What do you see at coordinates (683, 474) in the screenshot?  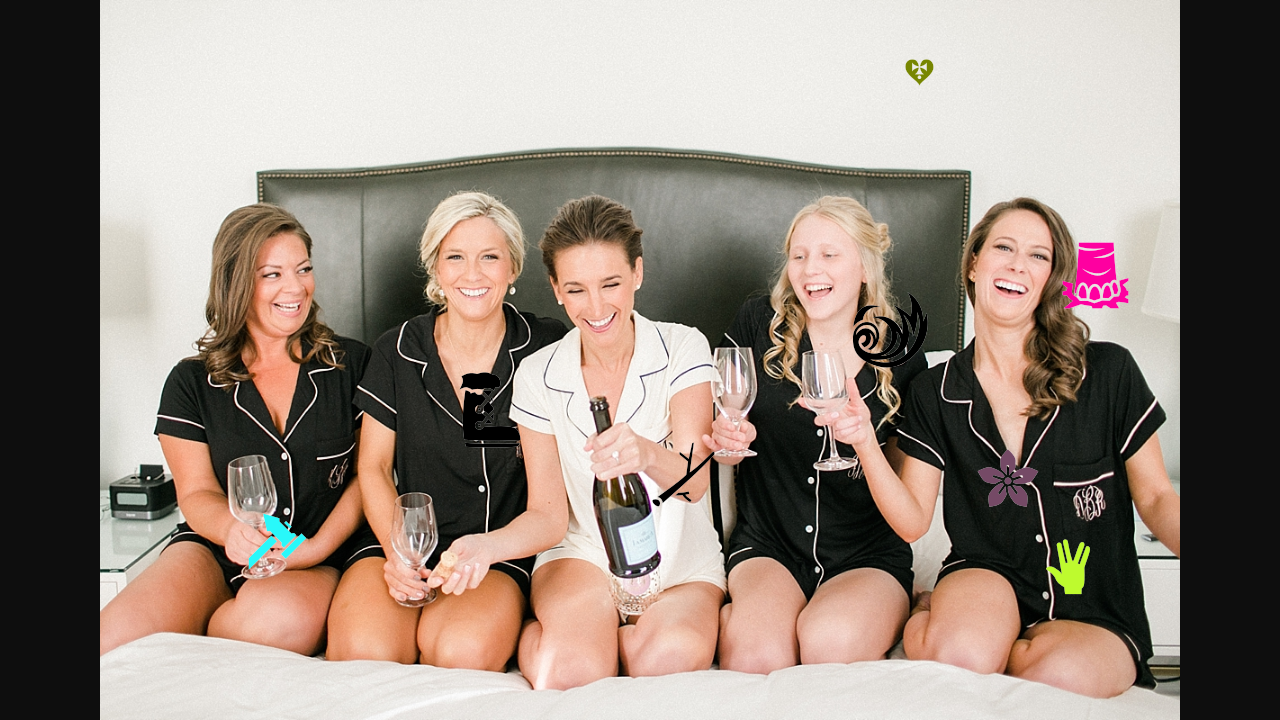 I see `wooden stick or branch resource item` at bounding box center [683, 474].